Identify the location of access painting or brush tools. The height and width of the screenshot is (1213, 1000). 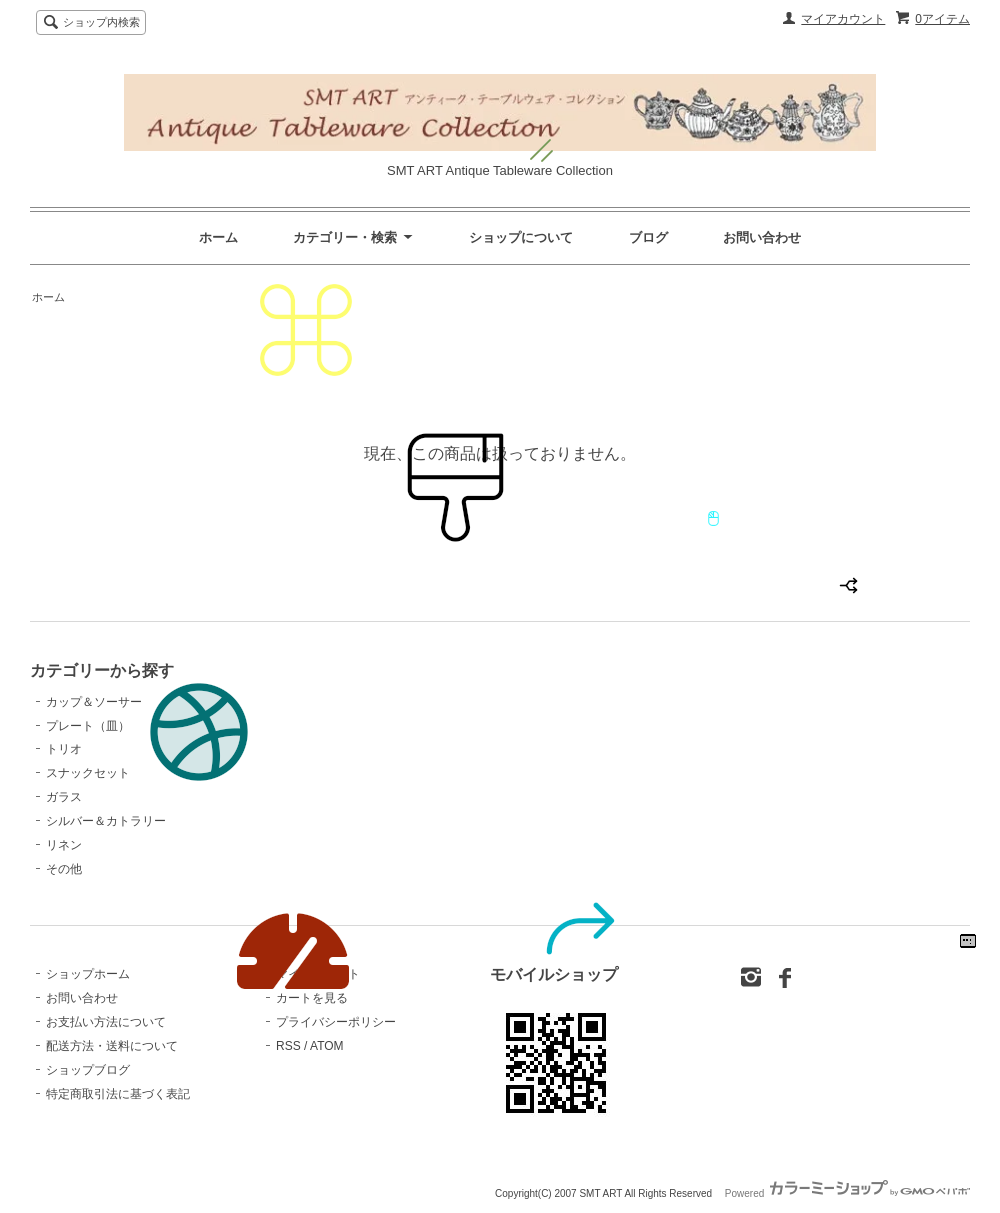
(455, 485).